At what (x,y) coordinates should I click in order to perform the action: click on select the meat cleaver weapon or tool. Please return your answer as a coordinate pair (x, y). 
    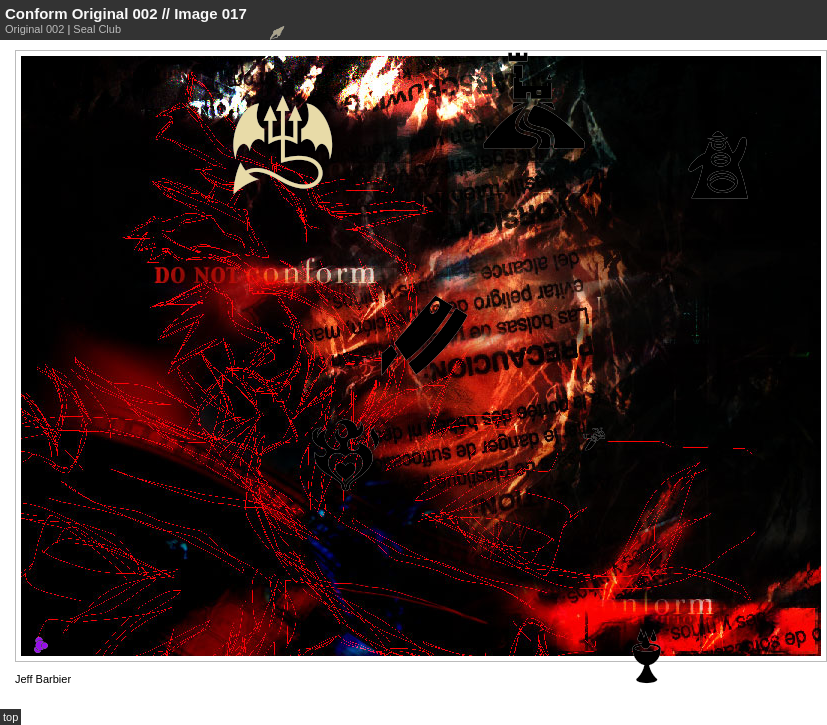
    Looking at the image, I should click on (425, 338).